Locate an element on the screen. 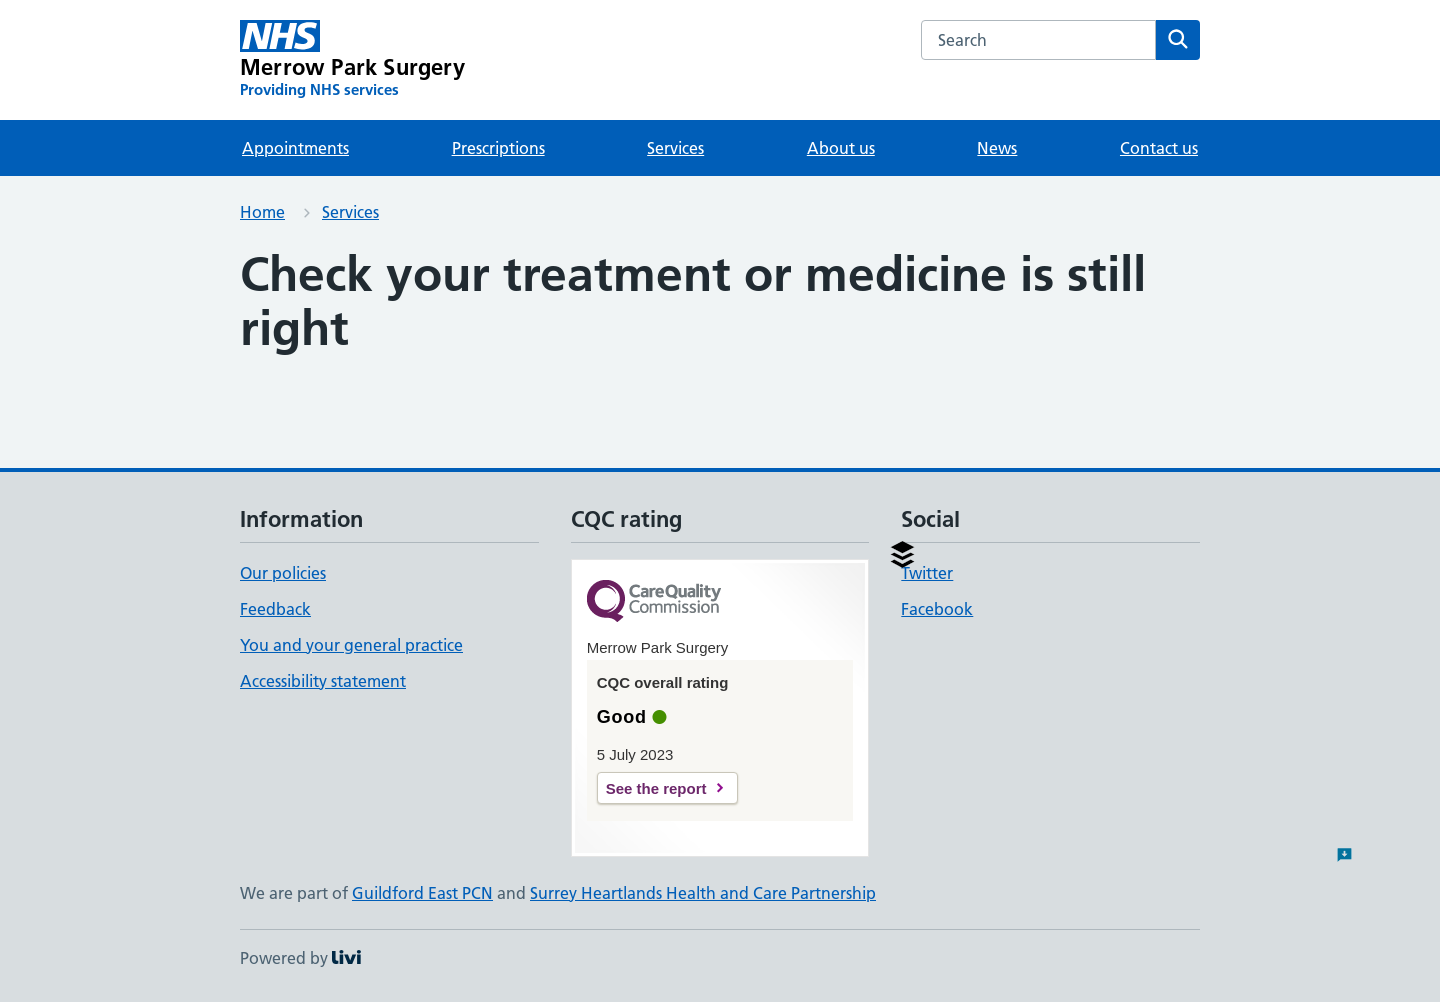  download chat history is located at coordinates (1344, 854).